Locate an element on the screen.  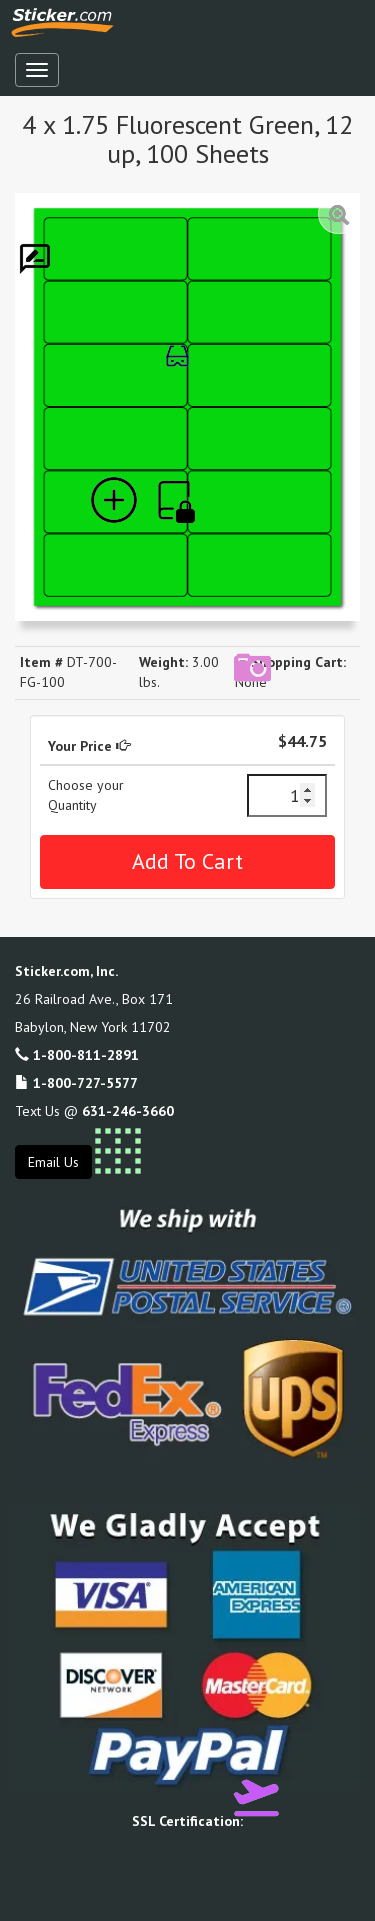
add a new item is located at coordinates (114, 500).